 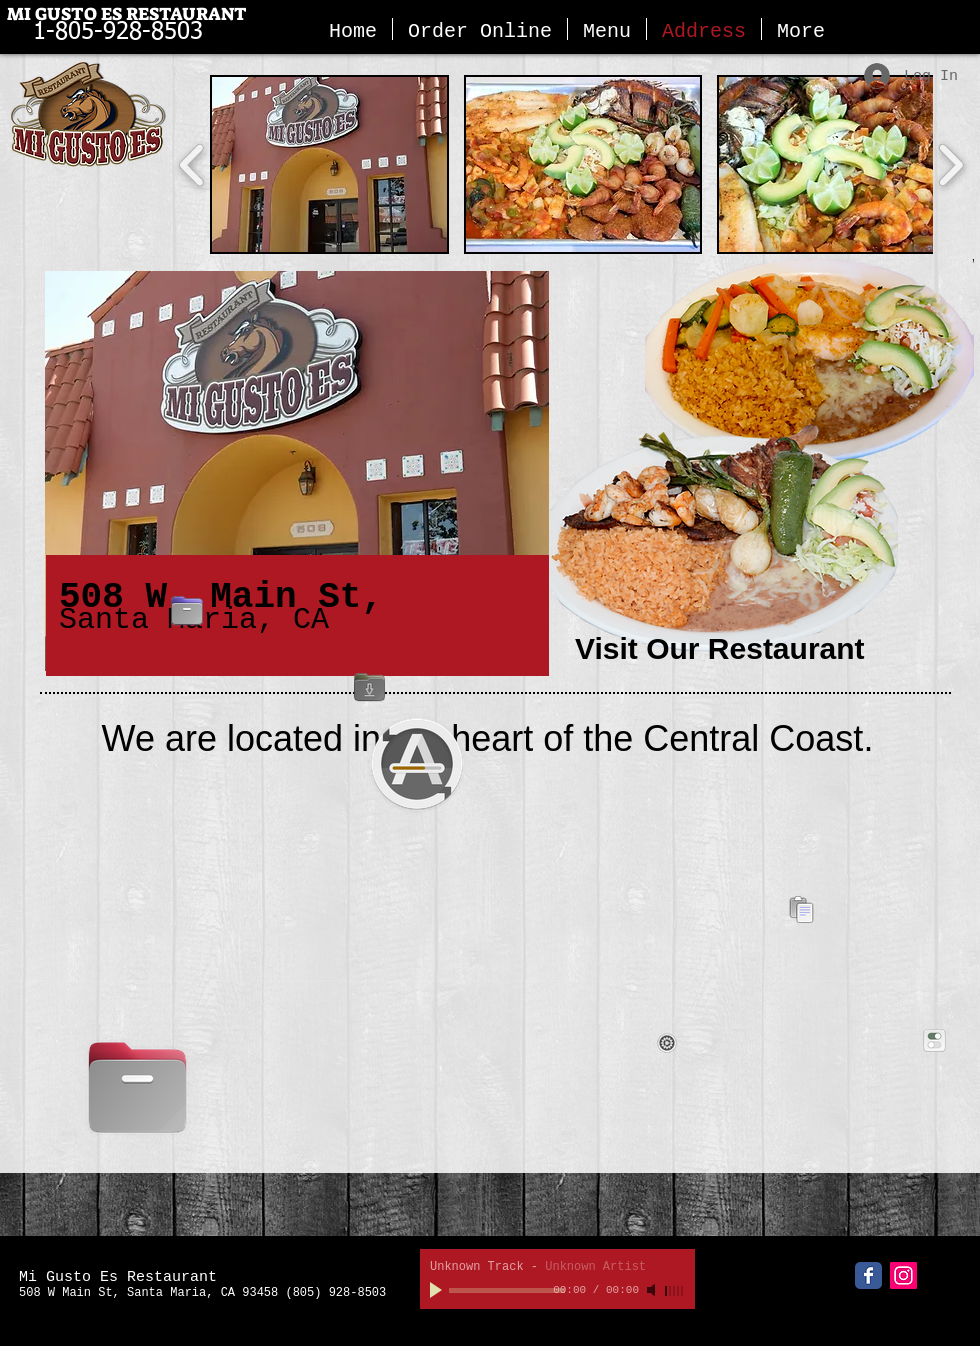 I want to click on check for available software updates, so click(x=417, y=764).